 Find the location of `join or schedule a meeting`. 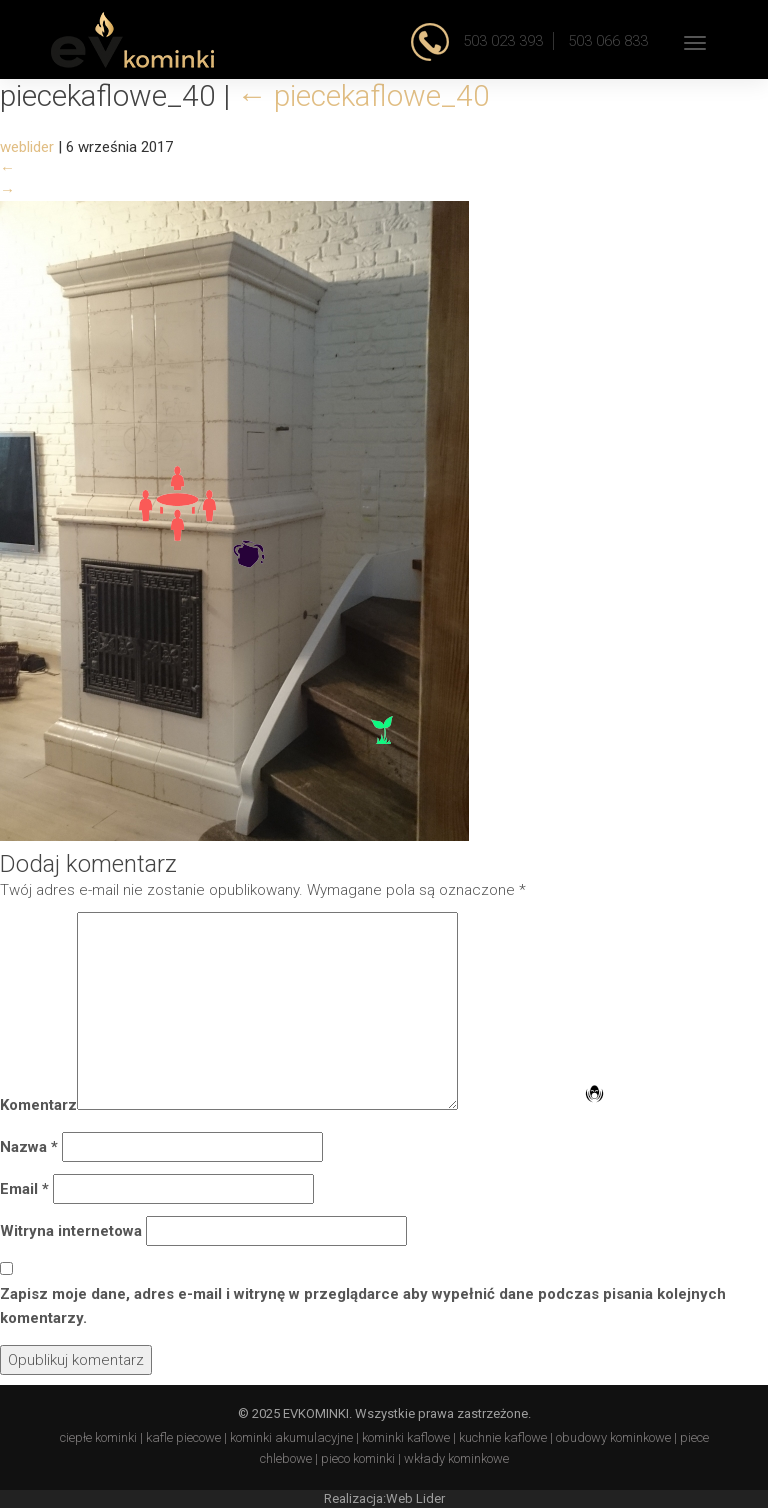

join or schedule a meeting is located at coordinates (177, 503).